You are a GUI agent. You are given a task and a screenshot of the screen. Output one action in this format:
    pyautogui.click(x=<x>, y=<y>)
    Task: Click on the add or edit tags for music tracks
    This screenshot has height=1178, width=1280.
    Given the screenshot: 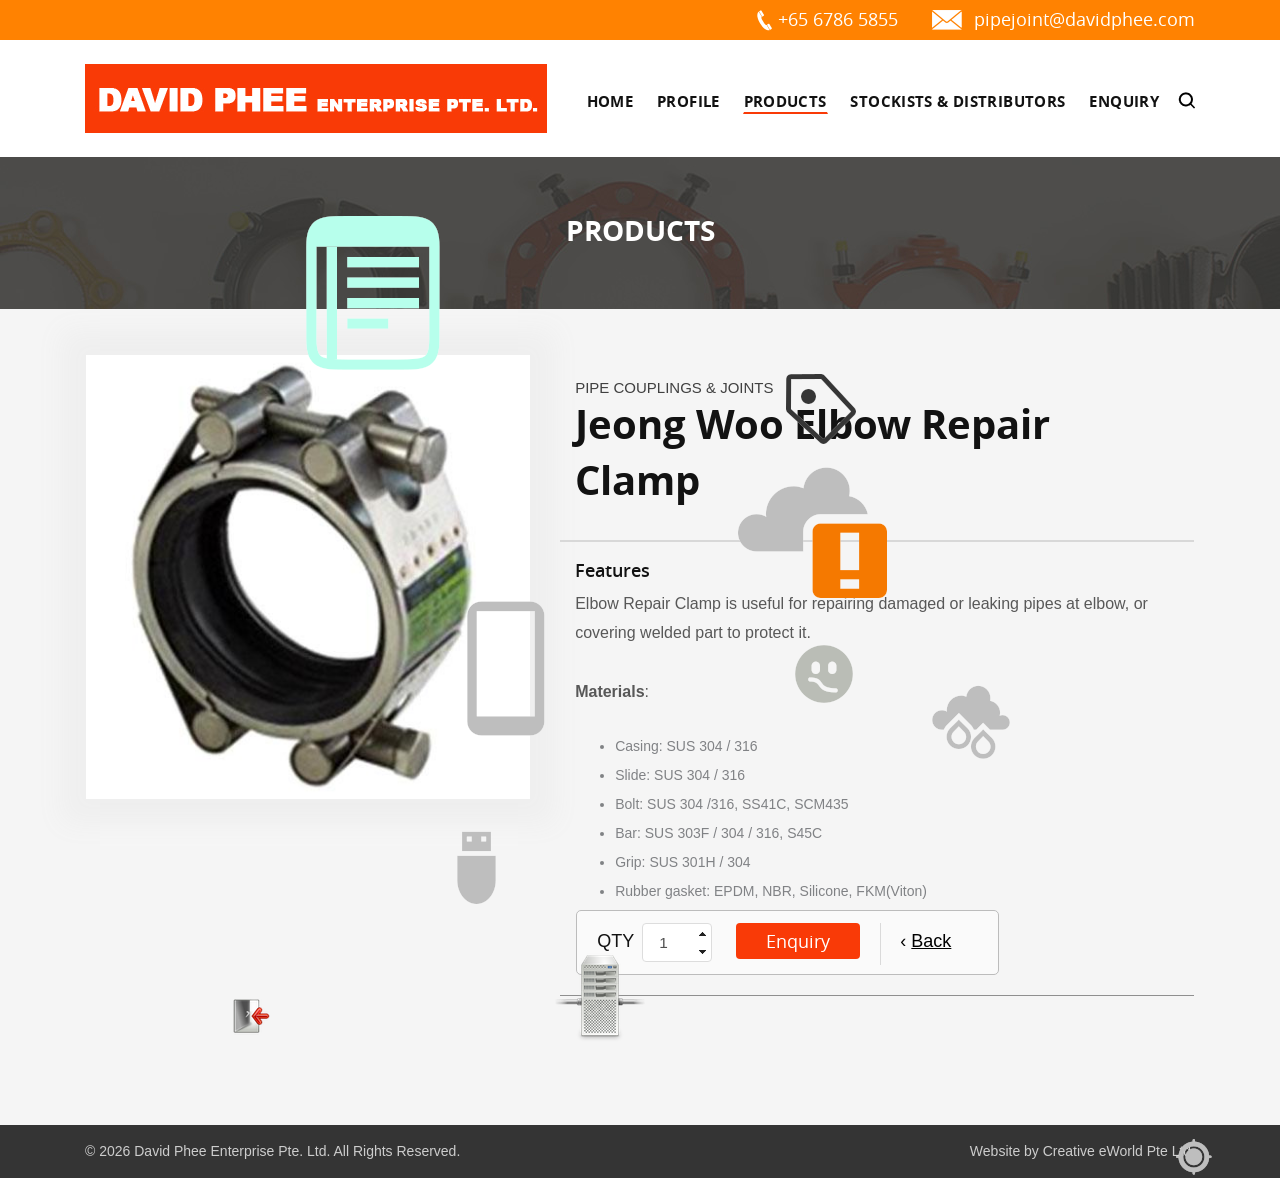 What is the action you would take?
    pyautogui.click(x=821, y=409)
    